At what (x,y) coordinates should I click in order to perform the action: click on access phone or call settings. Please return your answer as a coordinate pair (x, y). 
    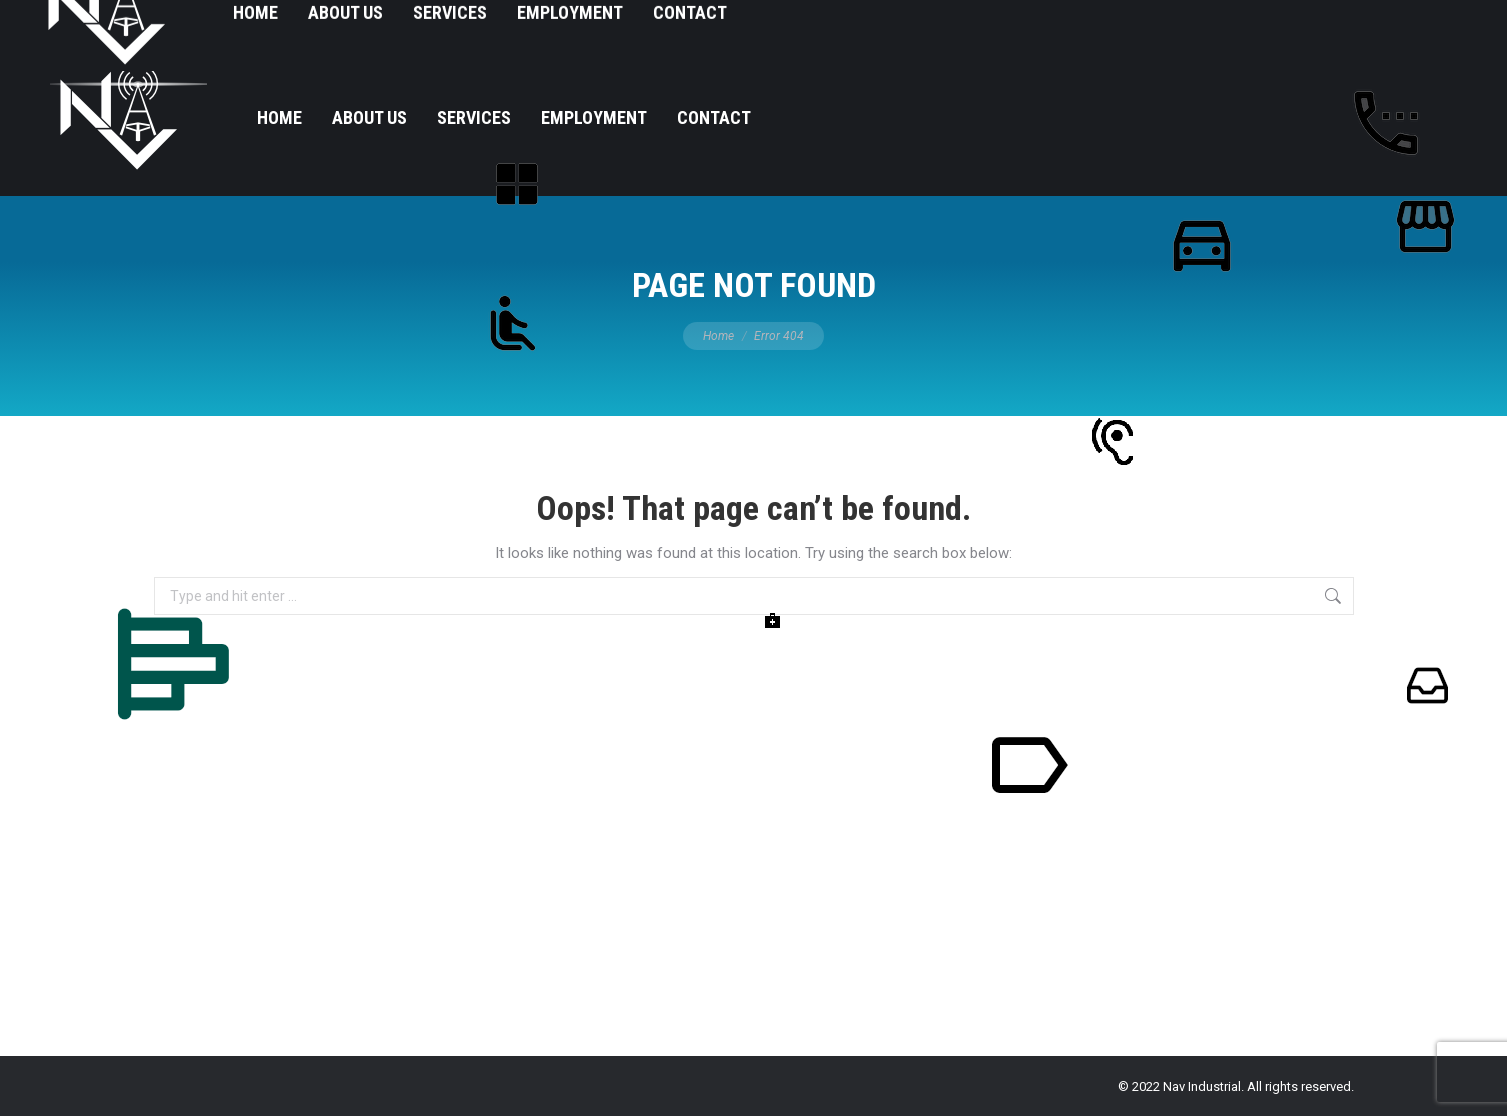
    Looking at the image, I should click on (1386, 123).